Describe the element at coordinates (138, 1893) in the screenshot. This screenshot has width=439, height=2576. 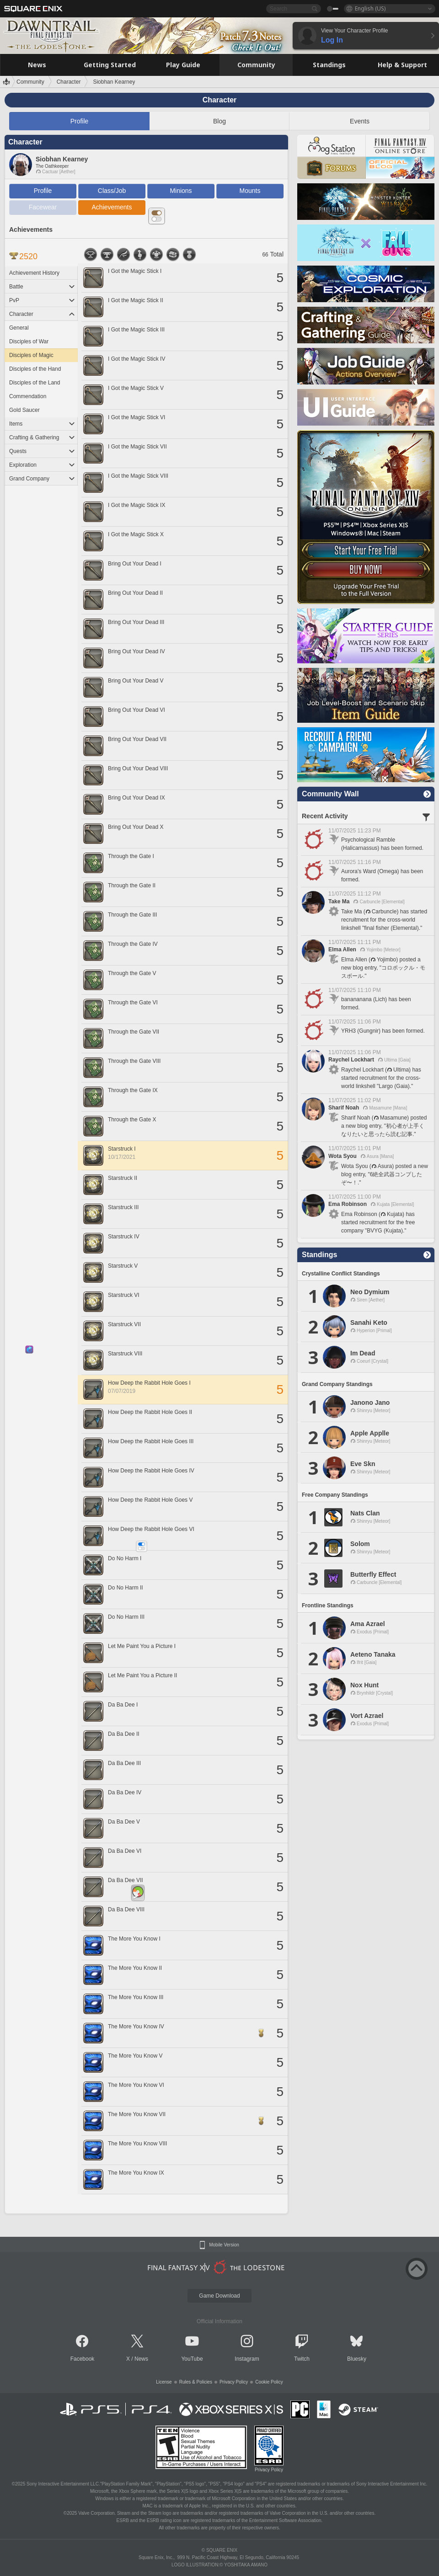
I see `open gparted disk partition editor` at that location.